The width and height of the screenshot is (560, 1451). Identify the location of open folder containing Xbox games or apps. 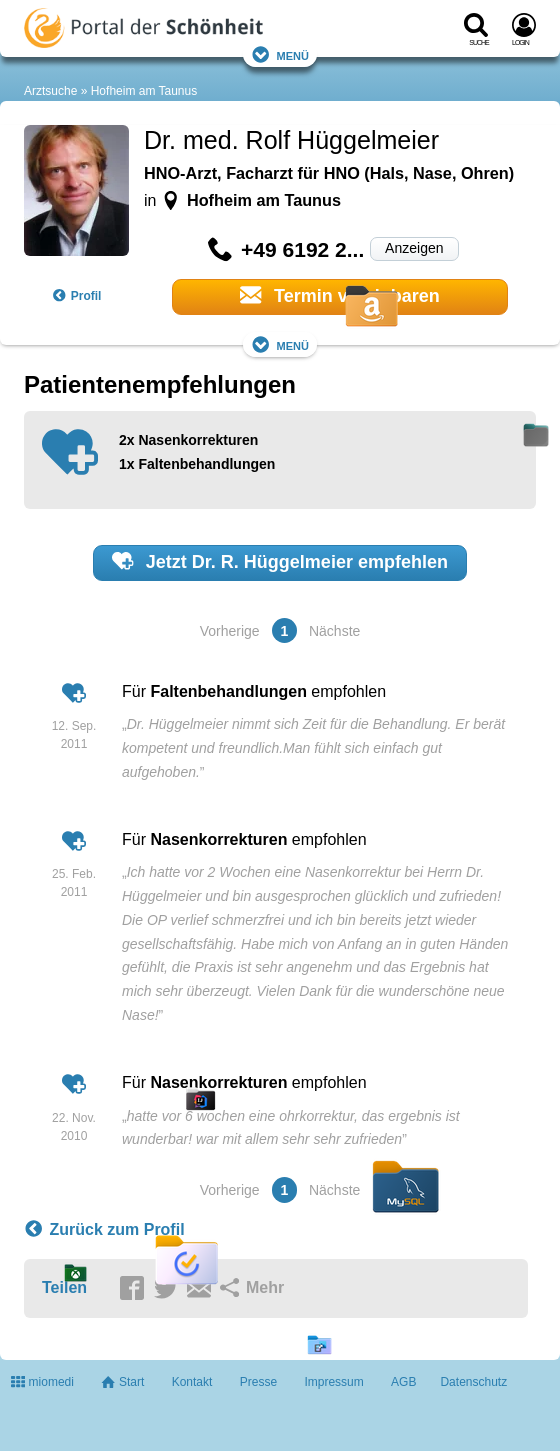
(75, 1273).